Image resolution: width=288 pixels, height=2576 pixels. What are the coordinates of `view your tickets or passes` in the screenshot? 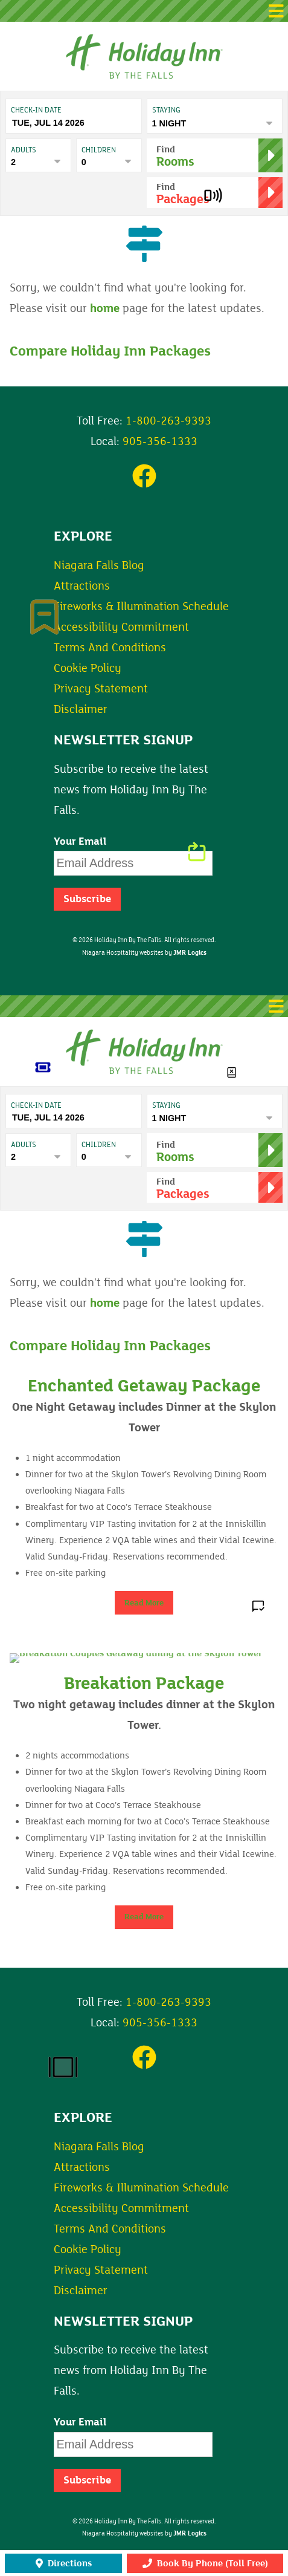 It's located at (43, 1067).